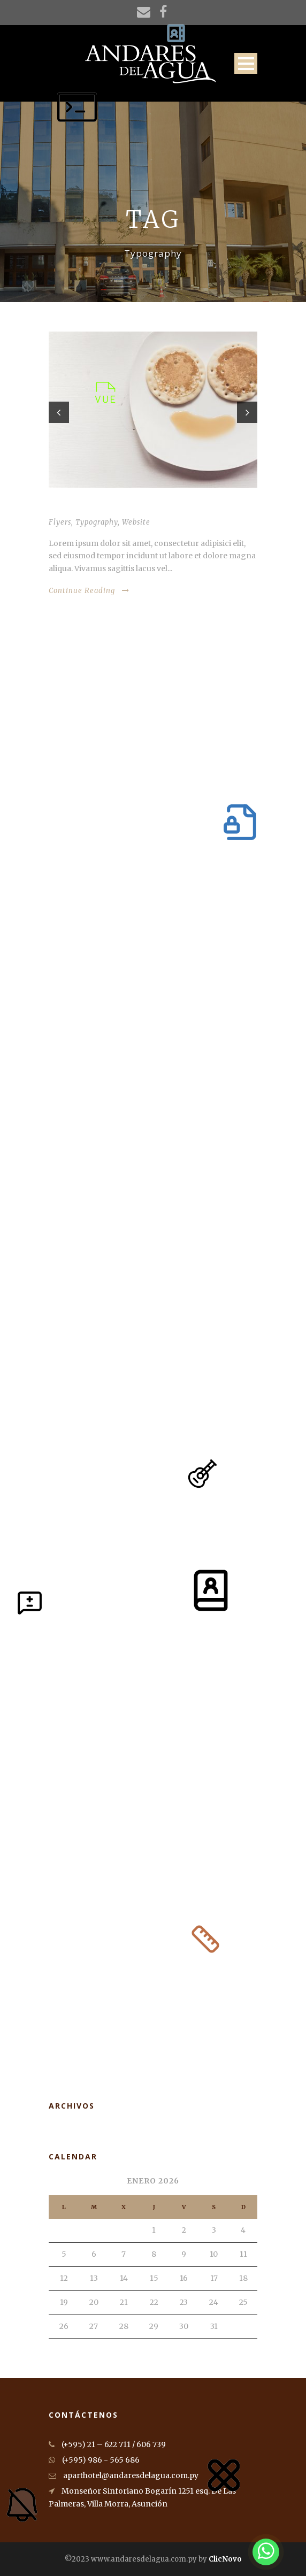 The width and height of the screenshot is (306, 2576). What do you see at coordinates (211, 1590) in the screenshot?
I see `view contact directory` at bounding box center [211, 1590].